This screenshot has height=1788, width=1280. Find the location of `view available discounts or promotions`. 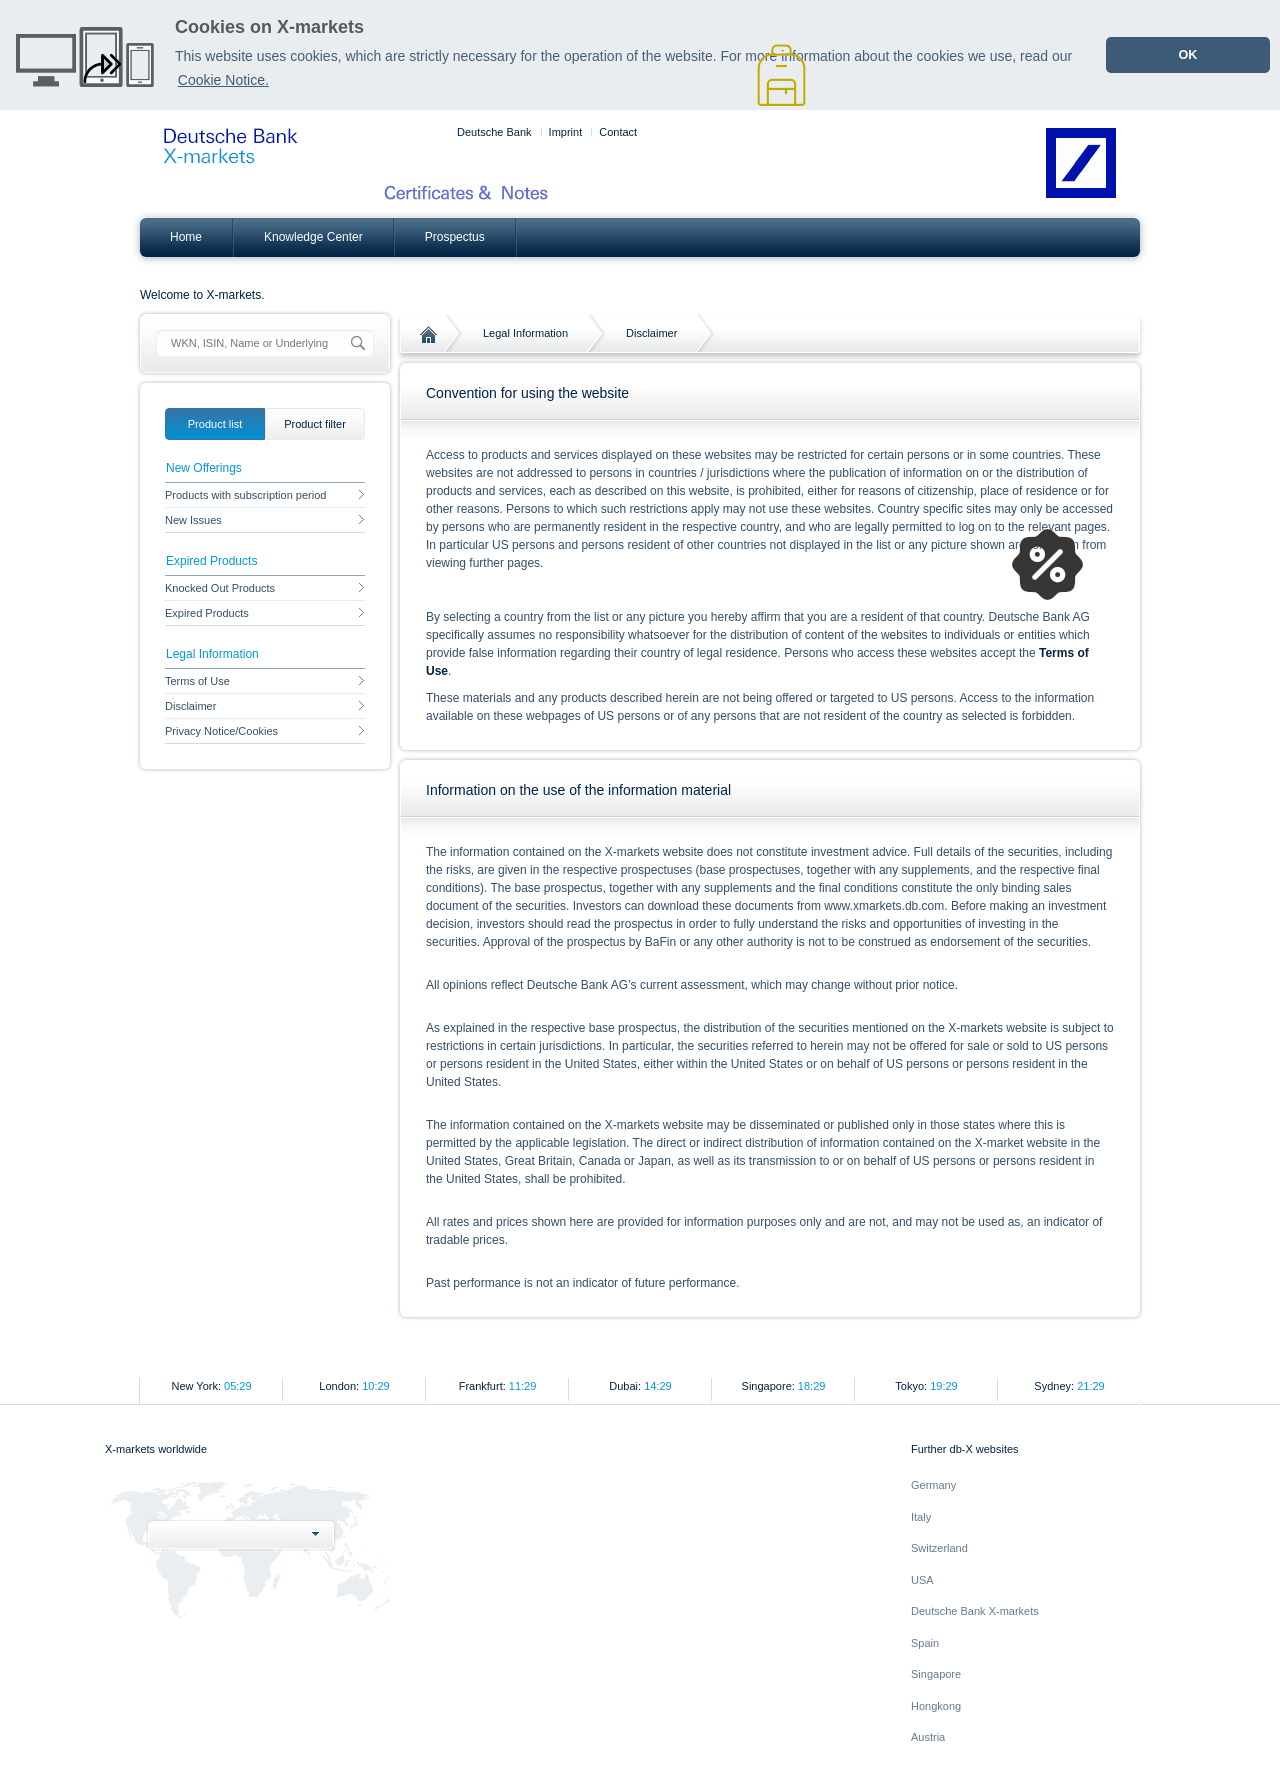

view available discounts or promotions is located at coordinates (1047, 564).